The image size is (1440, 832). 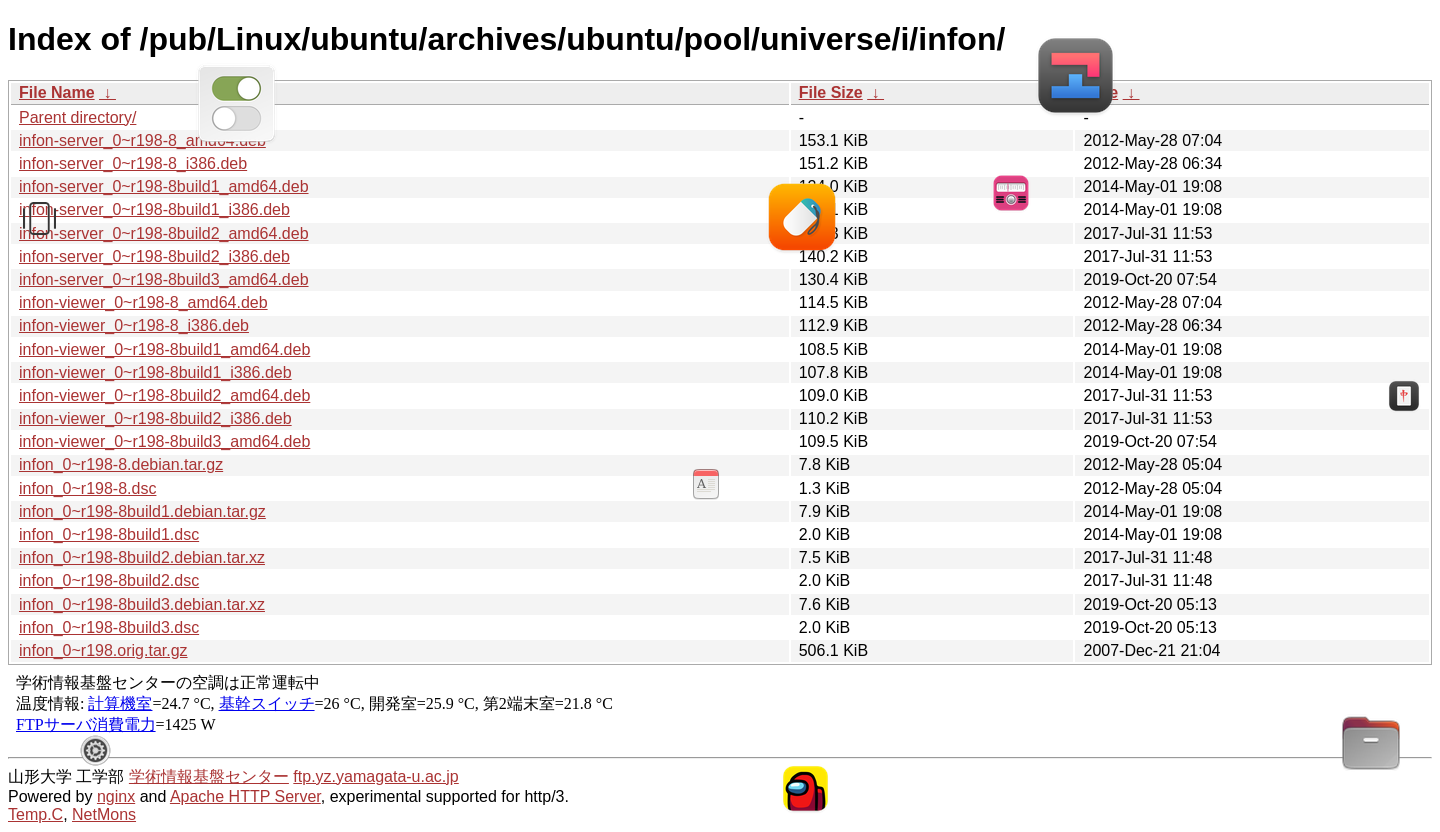 What do you see at coordinates (39, 218) in the screenshot?
I see `access multitasking or window management settings` at bounding box center [39, 218].